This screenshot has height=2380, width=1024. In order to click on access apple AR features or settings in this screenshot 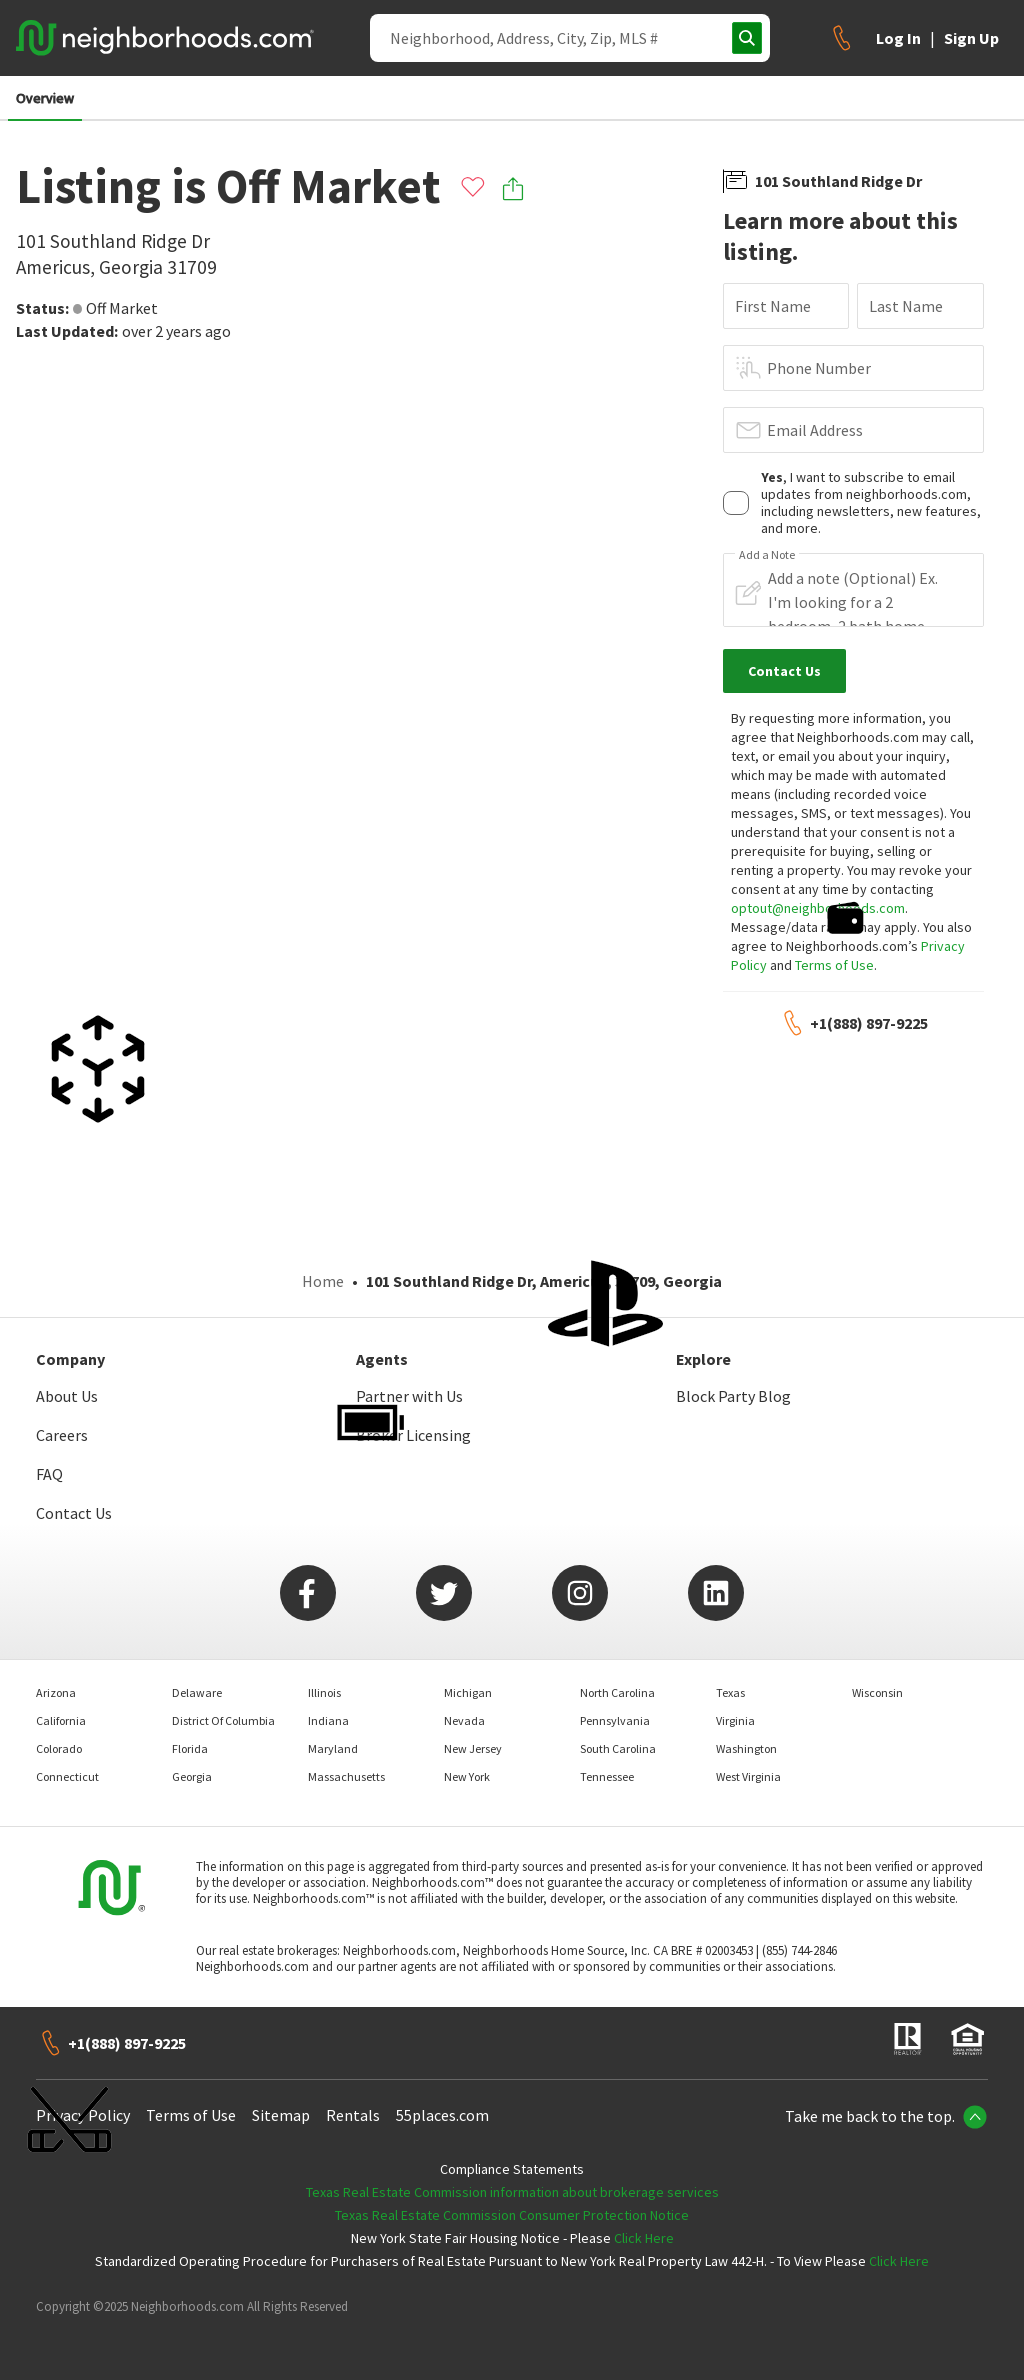, I will do `click(98, 1069)`.